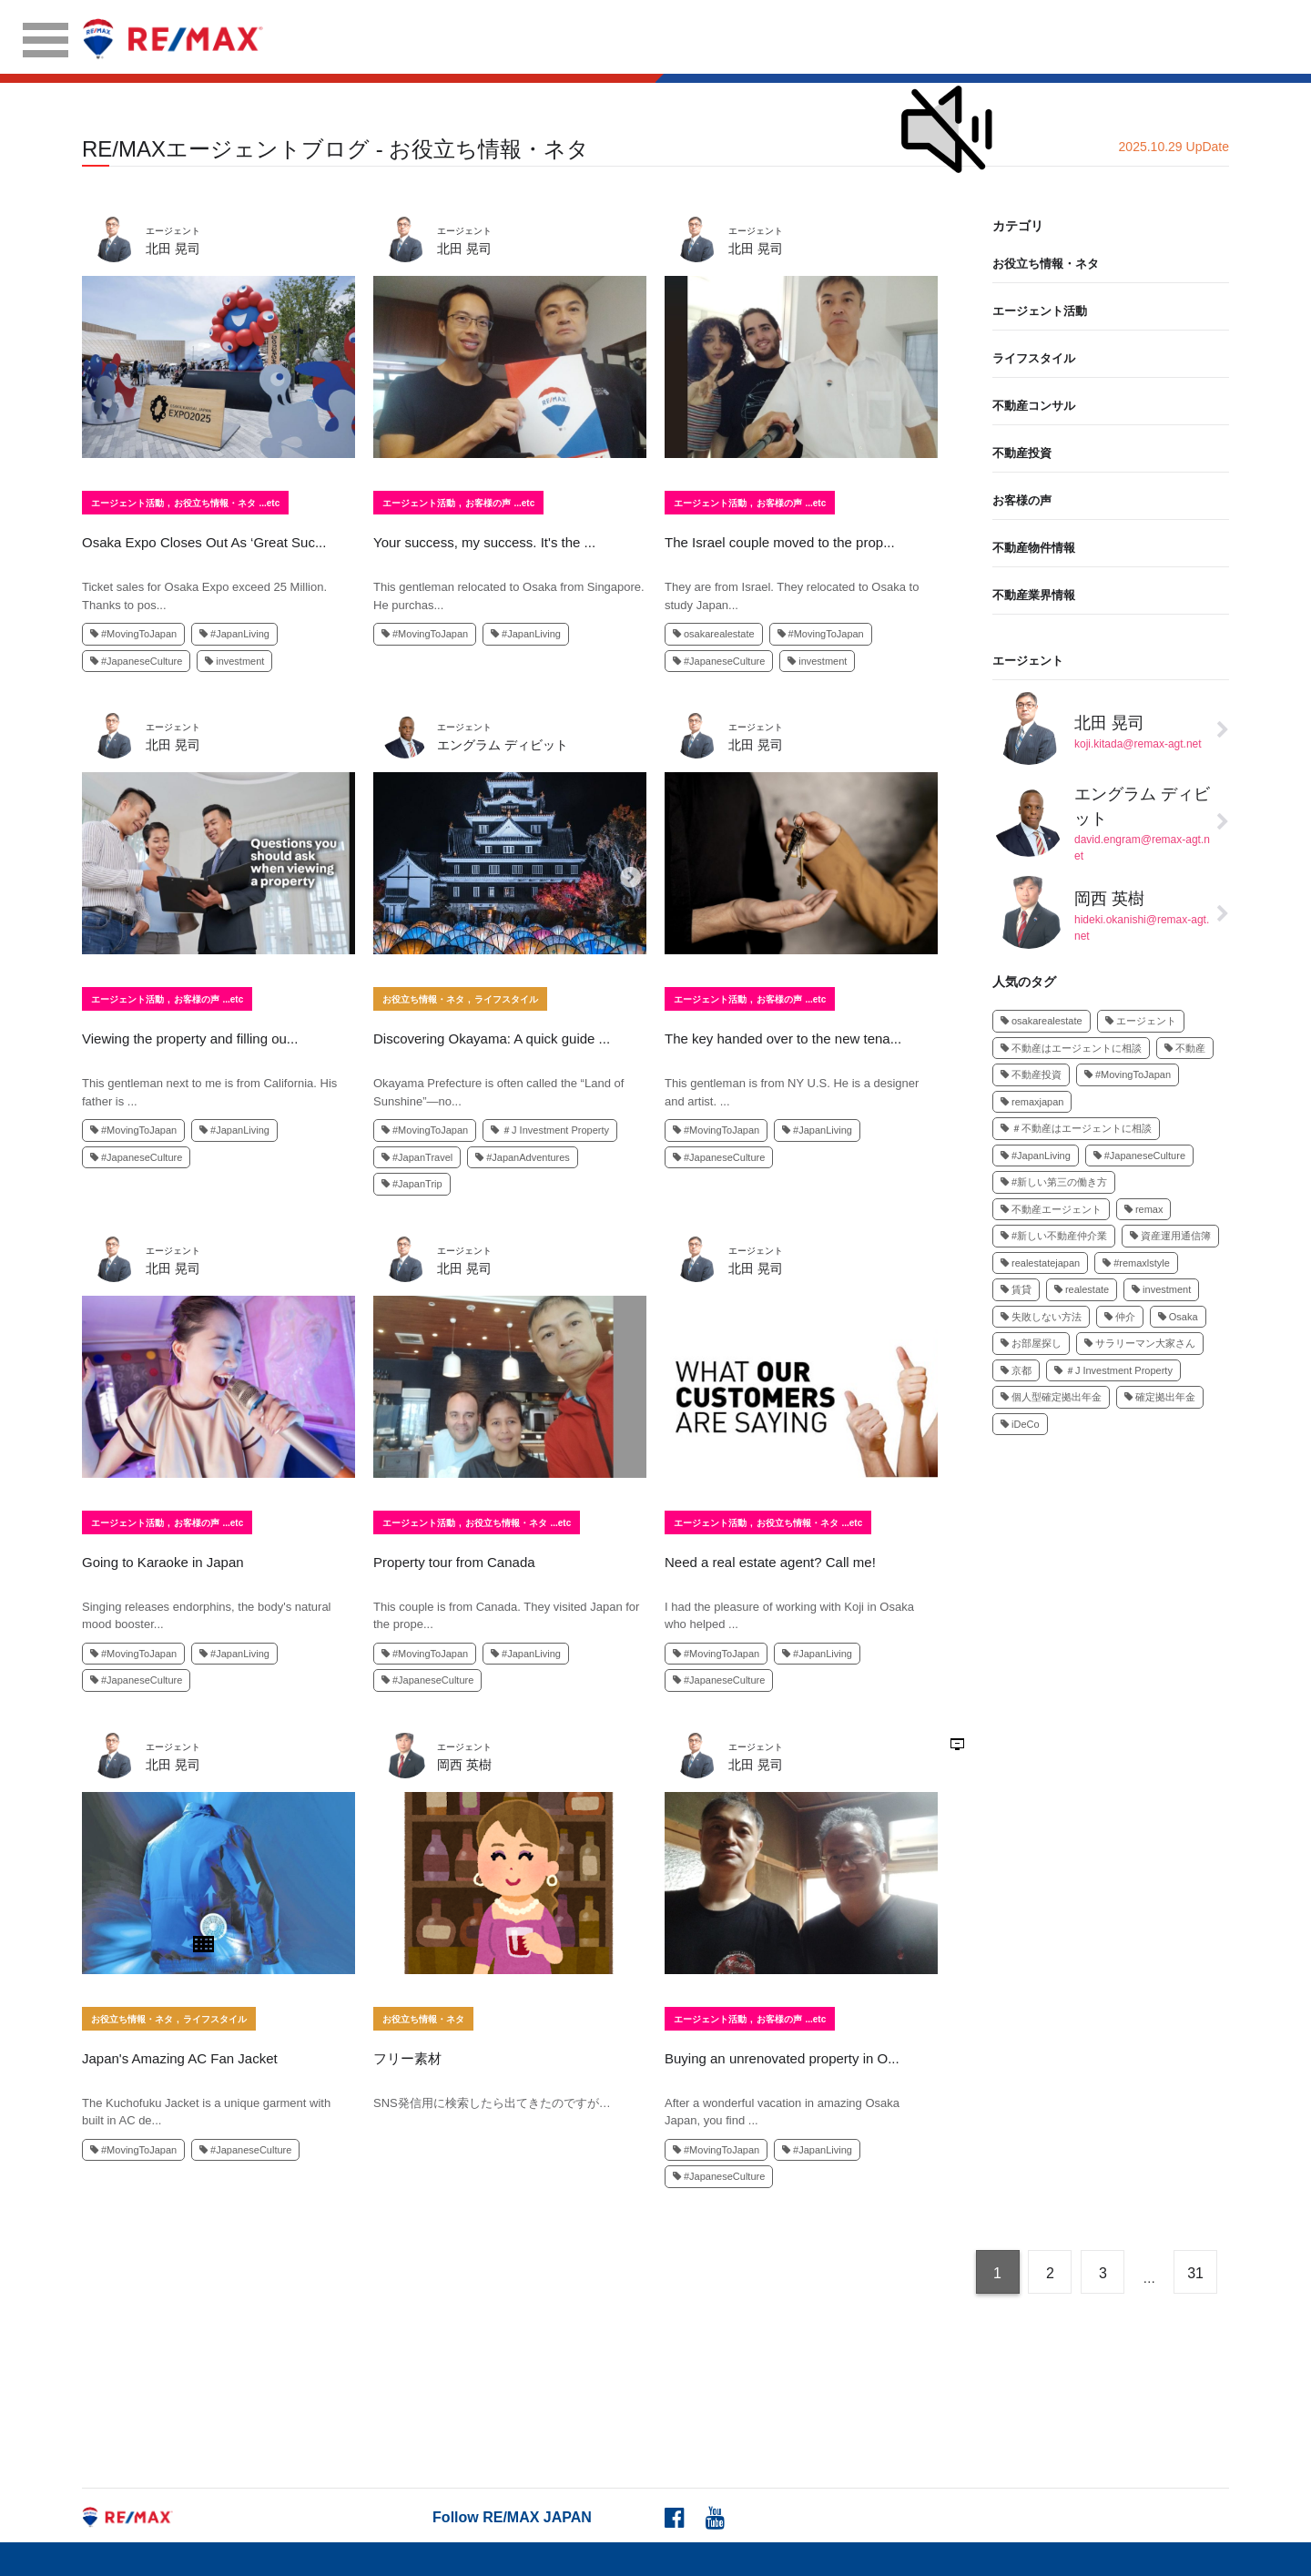 The image size is (1311, 2576). Describe the element at coordinates (957, 1744) in the screenshot. I see `remove item from media queue` at that location.